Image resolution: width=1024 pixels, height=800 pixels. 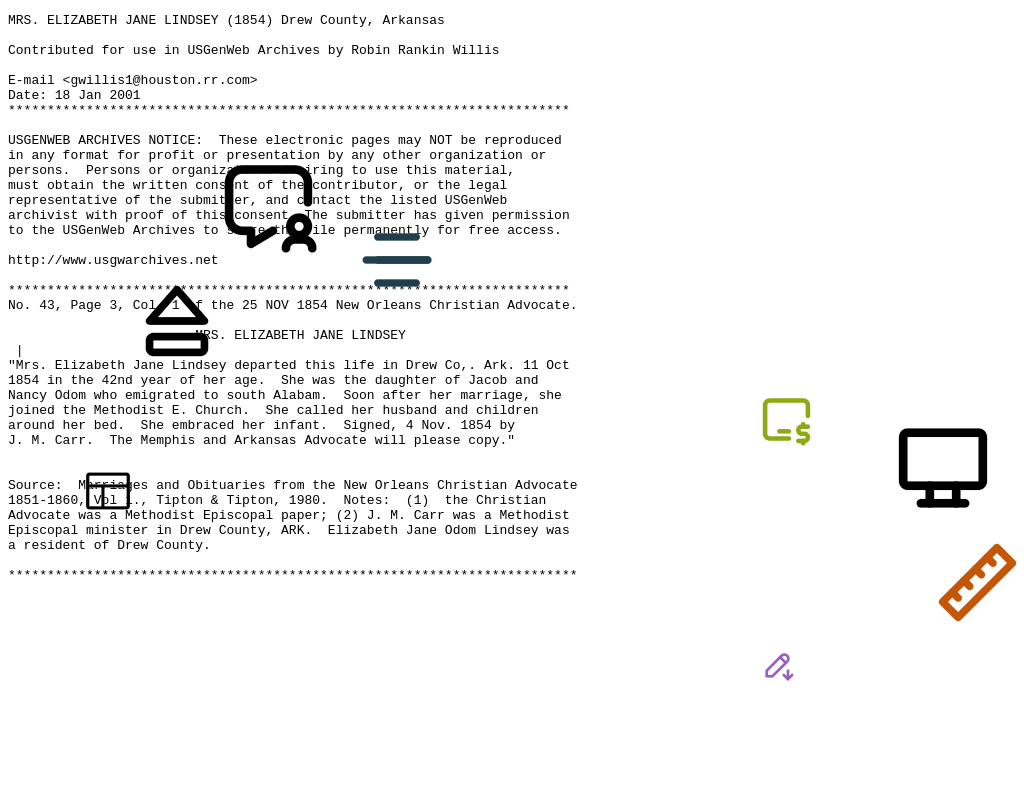 What do you see at coordinates (177, 321) in the screenshot?
I see `eject media or disc from player` at bounding box center [177, 321].